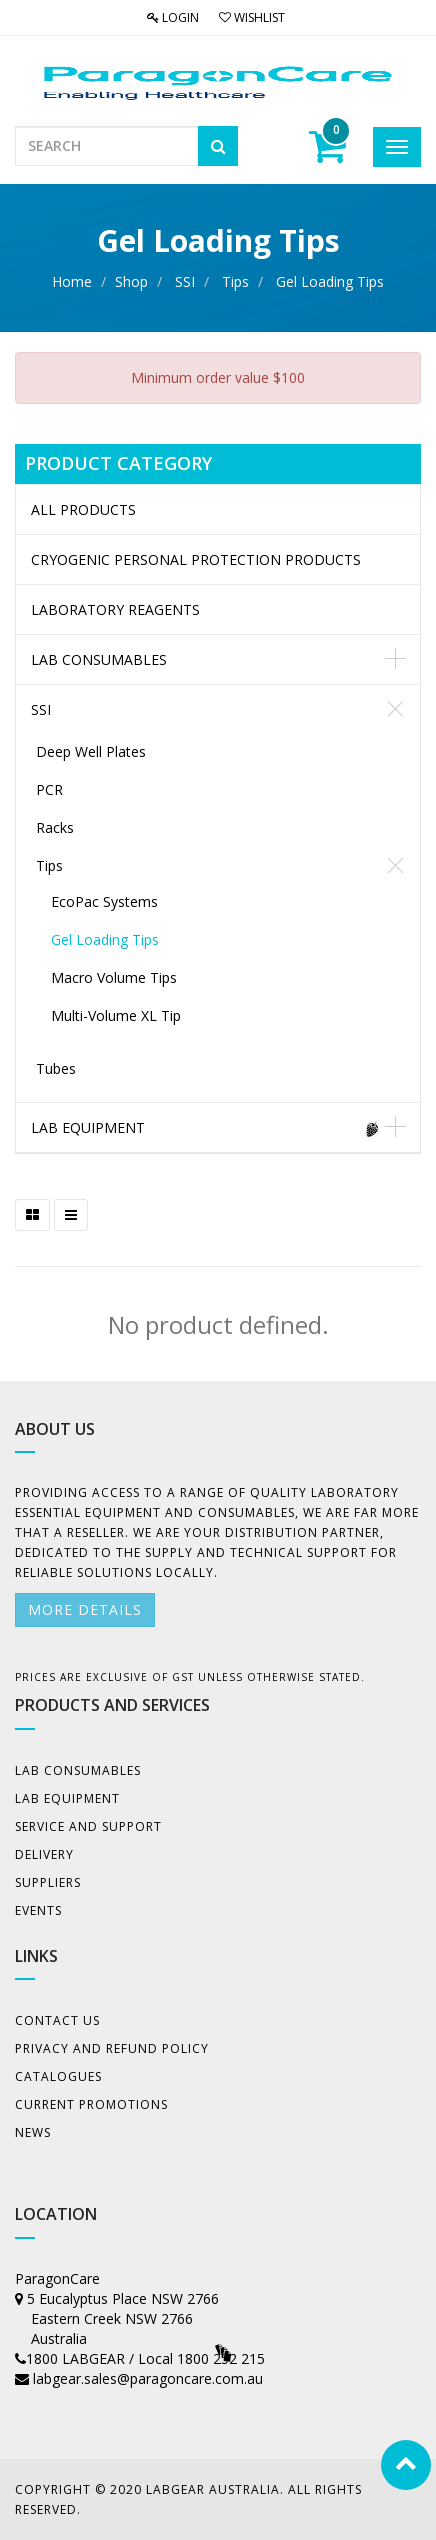  Describe the element at coordinates (223, 2353) in the screenshot. I see `access your files and documents` at that location.